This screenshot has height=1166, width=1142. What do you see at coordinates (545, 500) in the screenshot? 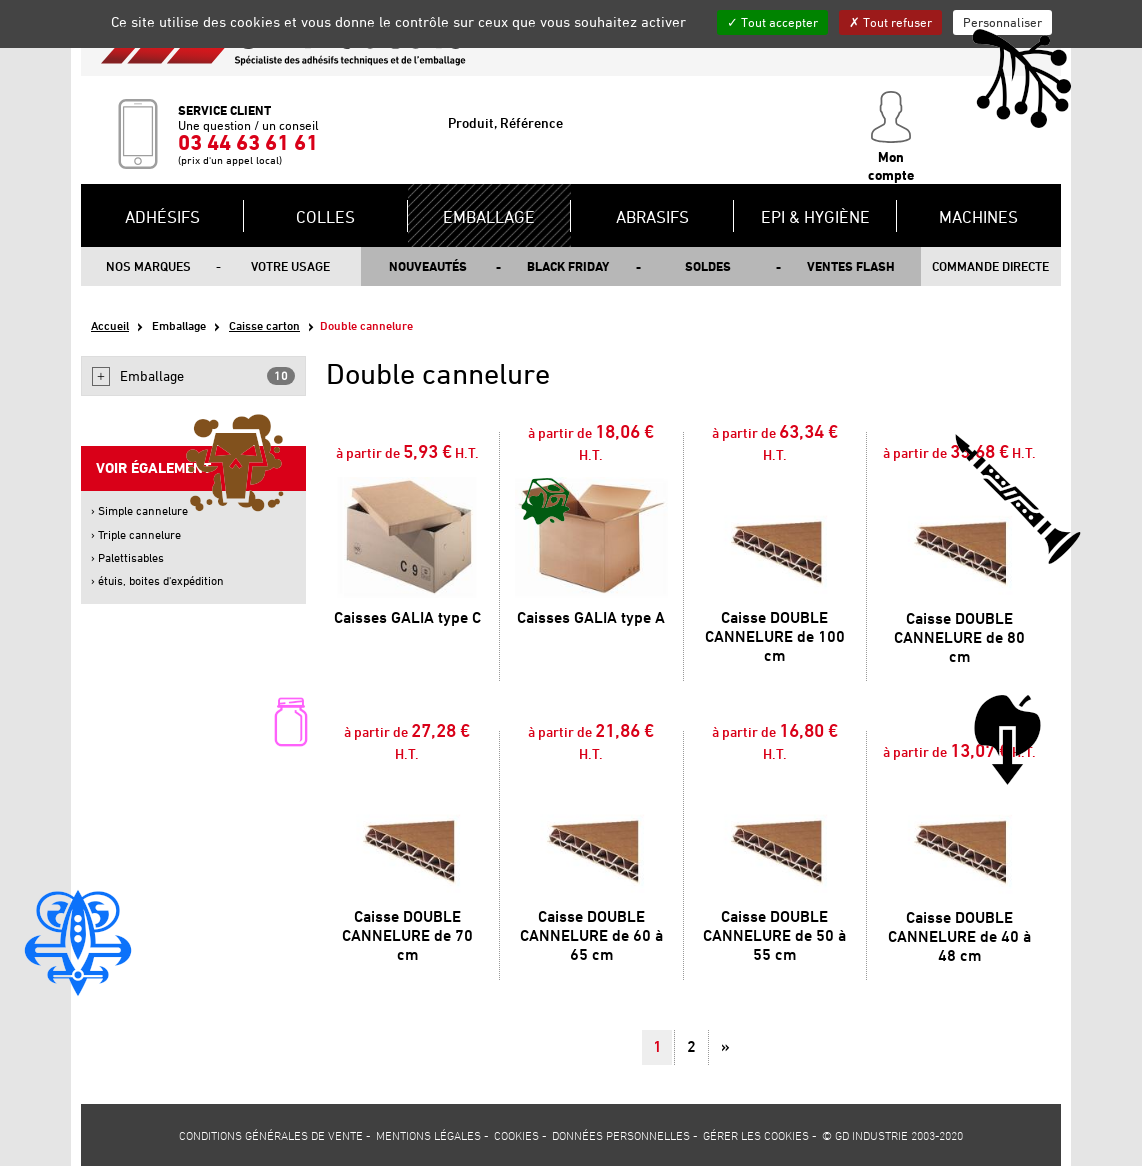
I see `indicates a cooling effect or freeze ability wearing off` at bounding box center [545, 500].